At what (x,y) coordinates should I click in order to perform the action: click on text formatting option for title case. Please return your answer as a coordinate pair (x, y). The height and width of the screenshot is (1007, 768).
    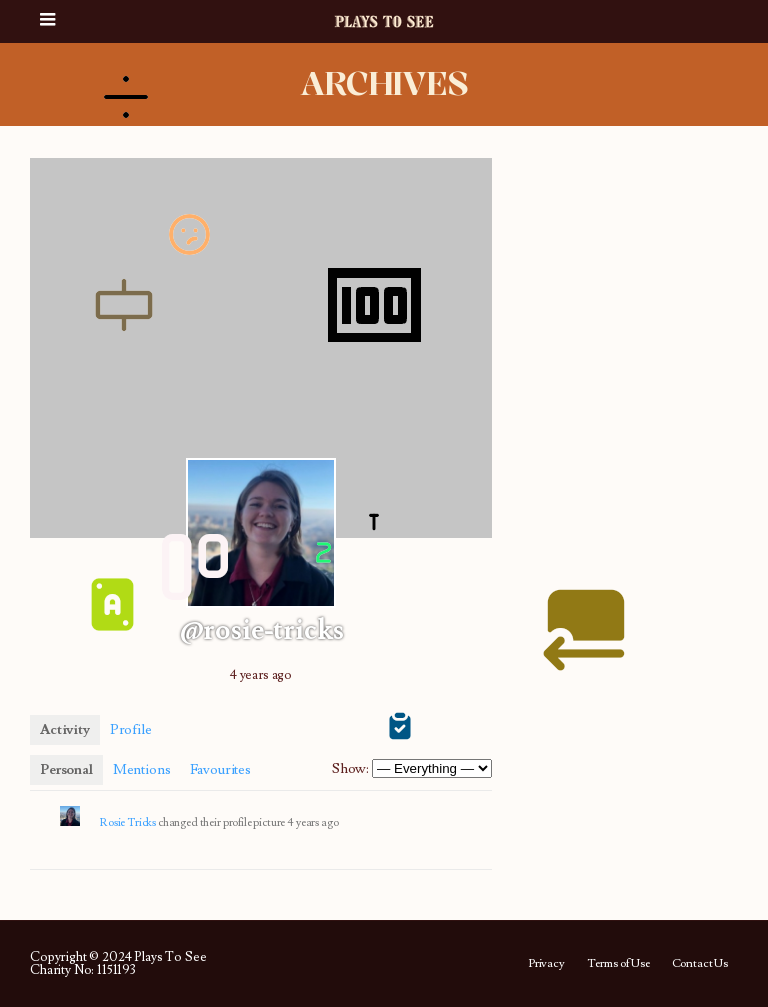
    Looking at the image, I should click on (374, 522).